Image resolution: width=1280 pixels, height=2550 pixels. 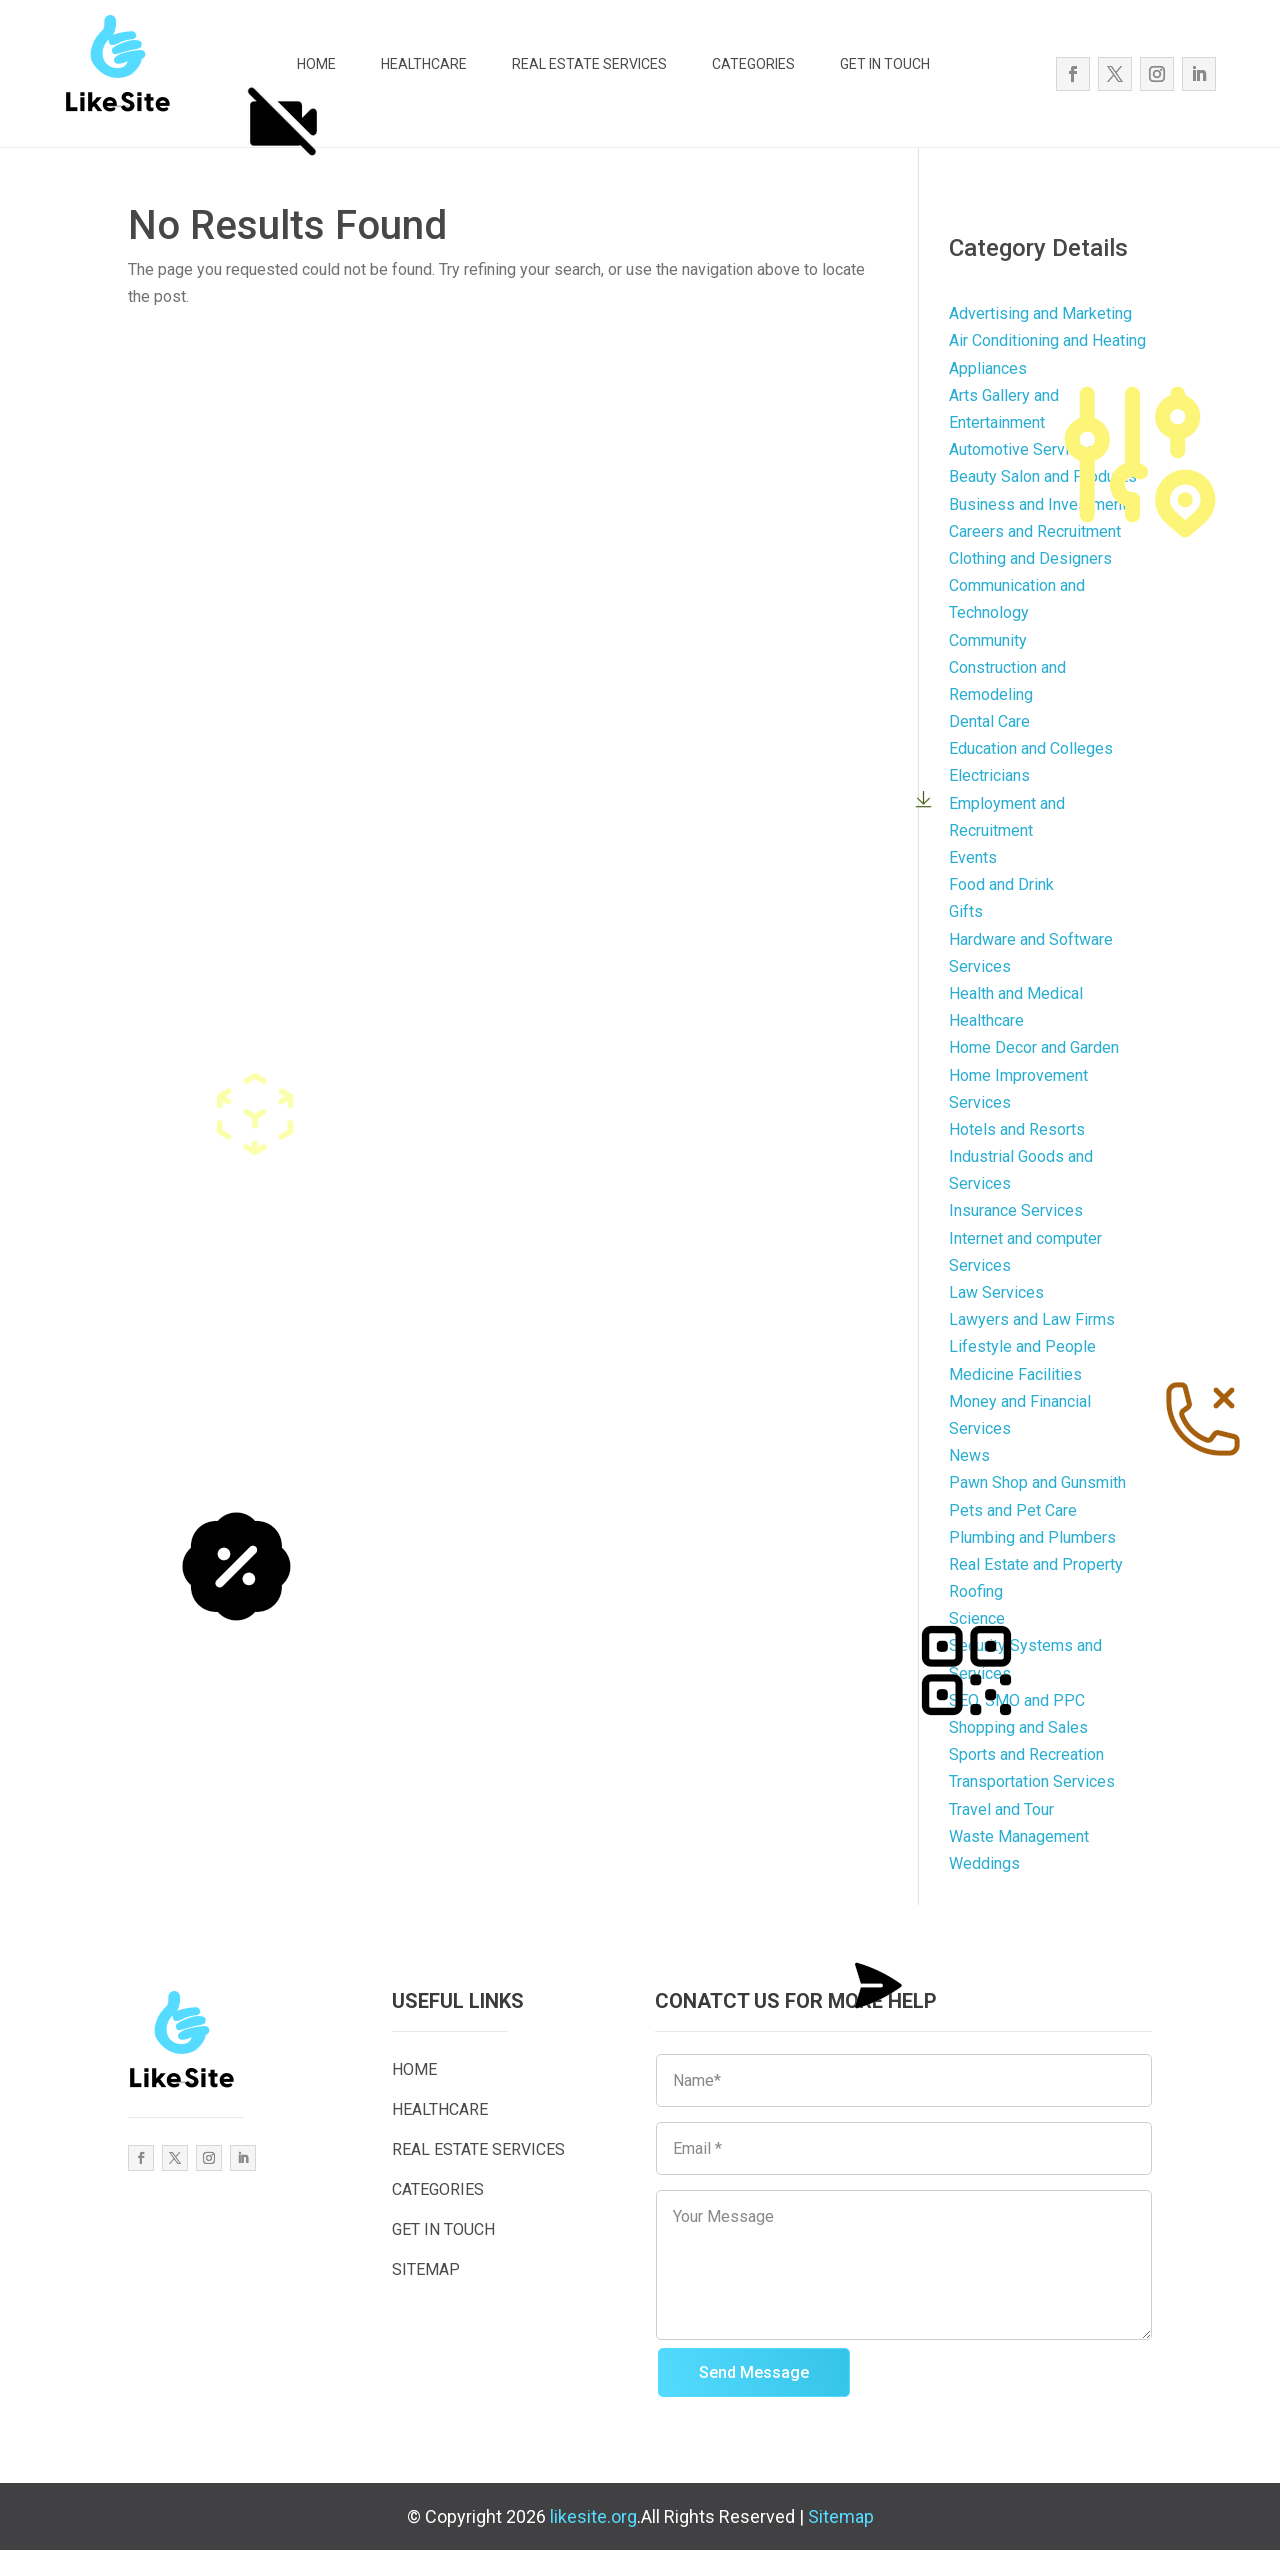 What do you see at coordinates (923, 799) in the screenshot?
I see `download a file` at bounding box center [923, 799].